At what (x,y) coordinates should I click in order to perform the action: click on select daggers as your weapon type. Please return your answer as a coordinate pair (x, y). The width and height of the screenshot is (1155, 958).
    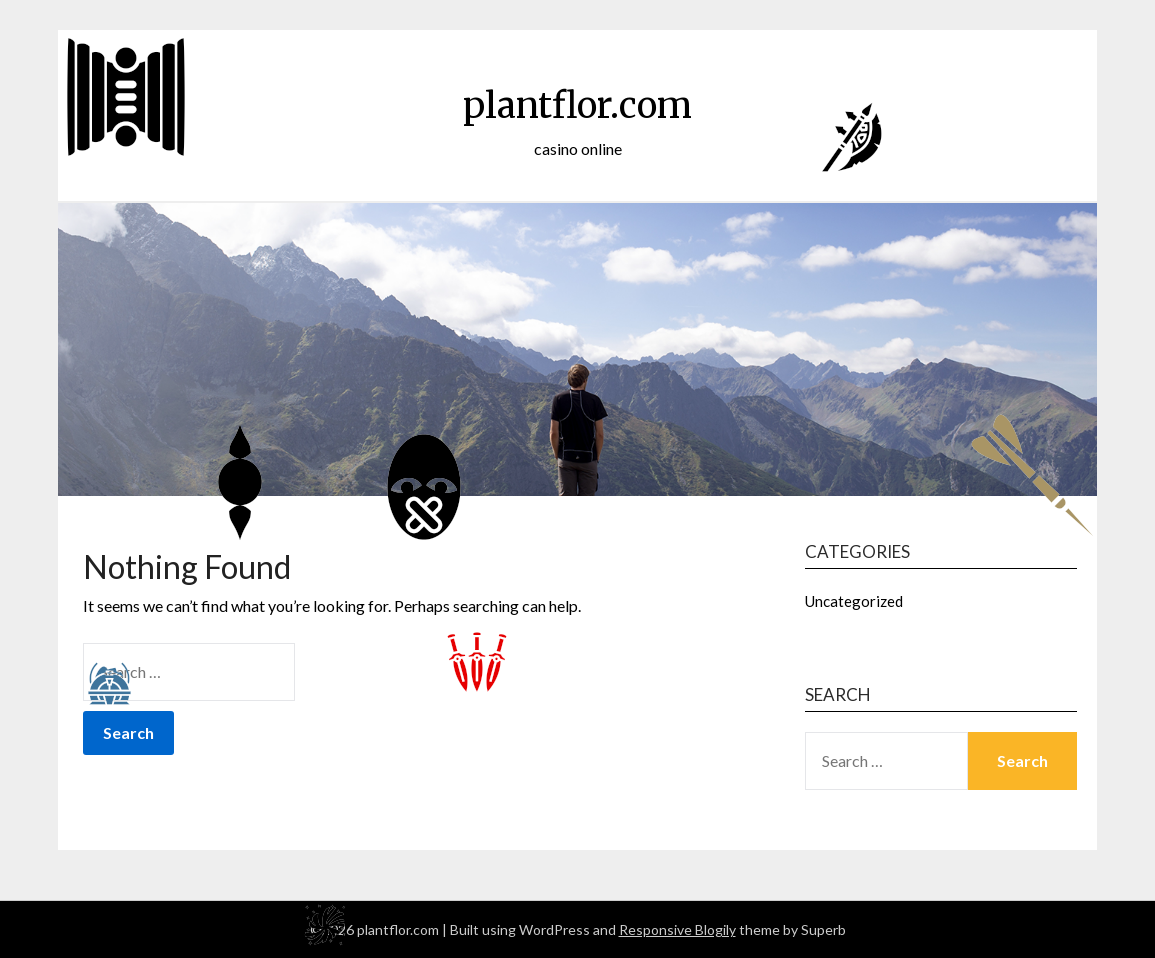
    Looking at the image, I should click on (477, 662).